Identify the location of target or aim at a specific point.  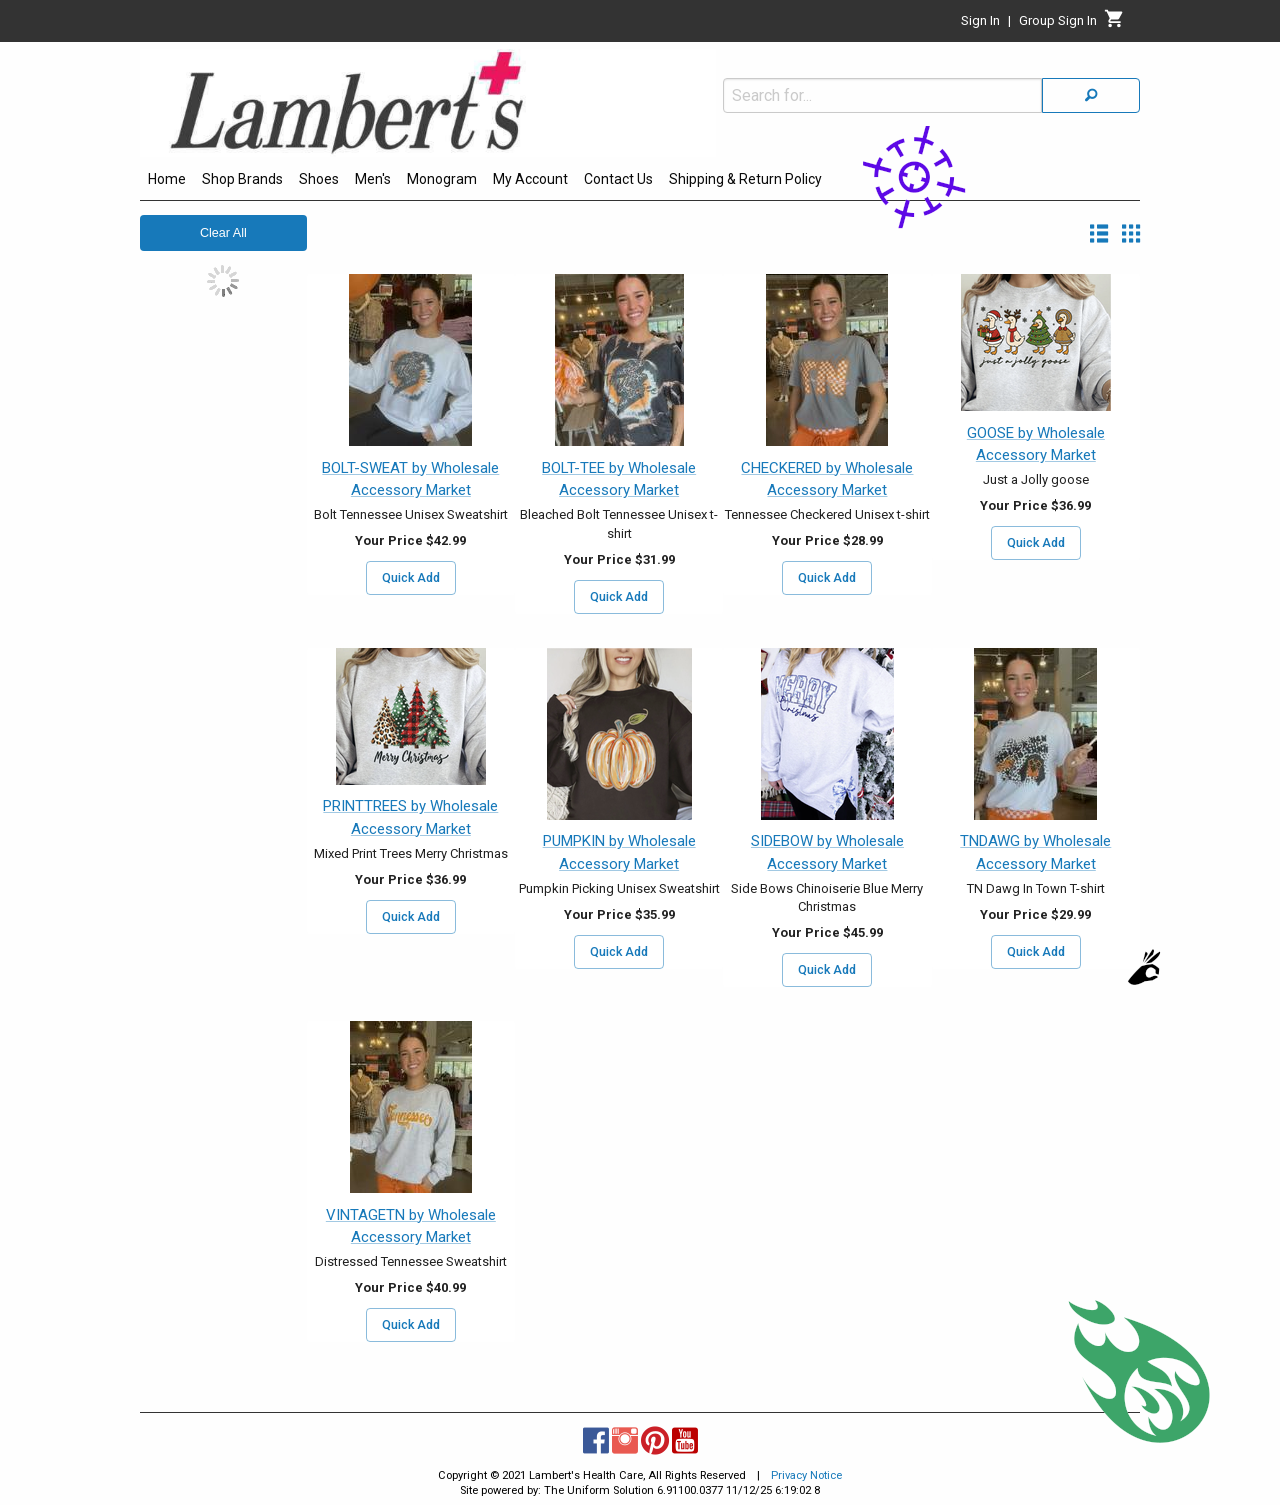
(914, 177).